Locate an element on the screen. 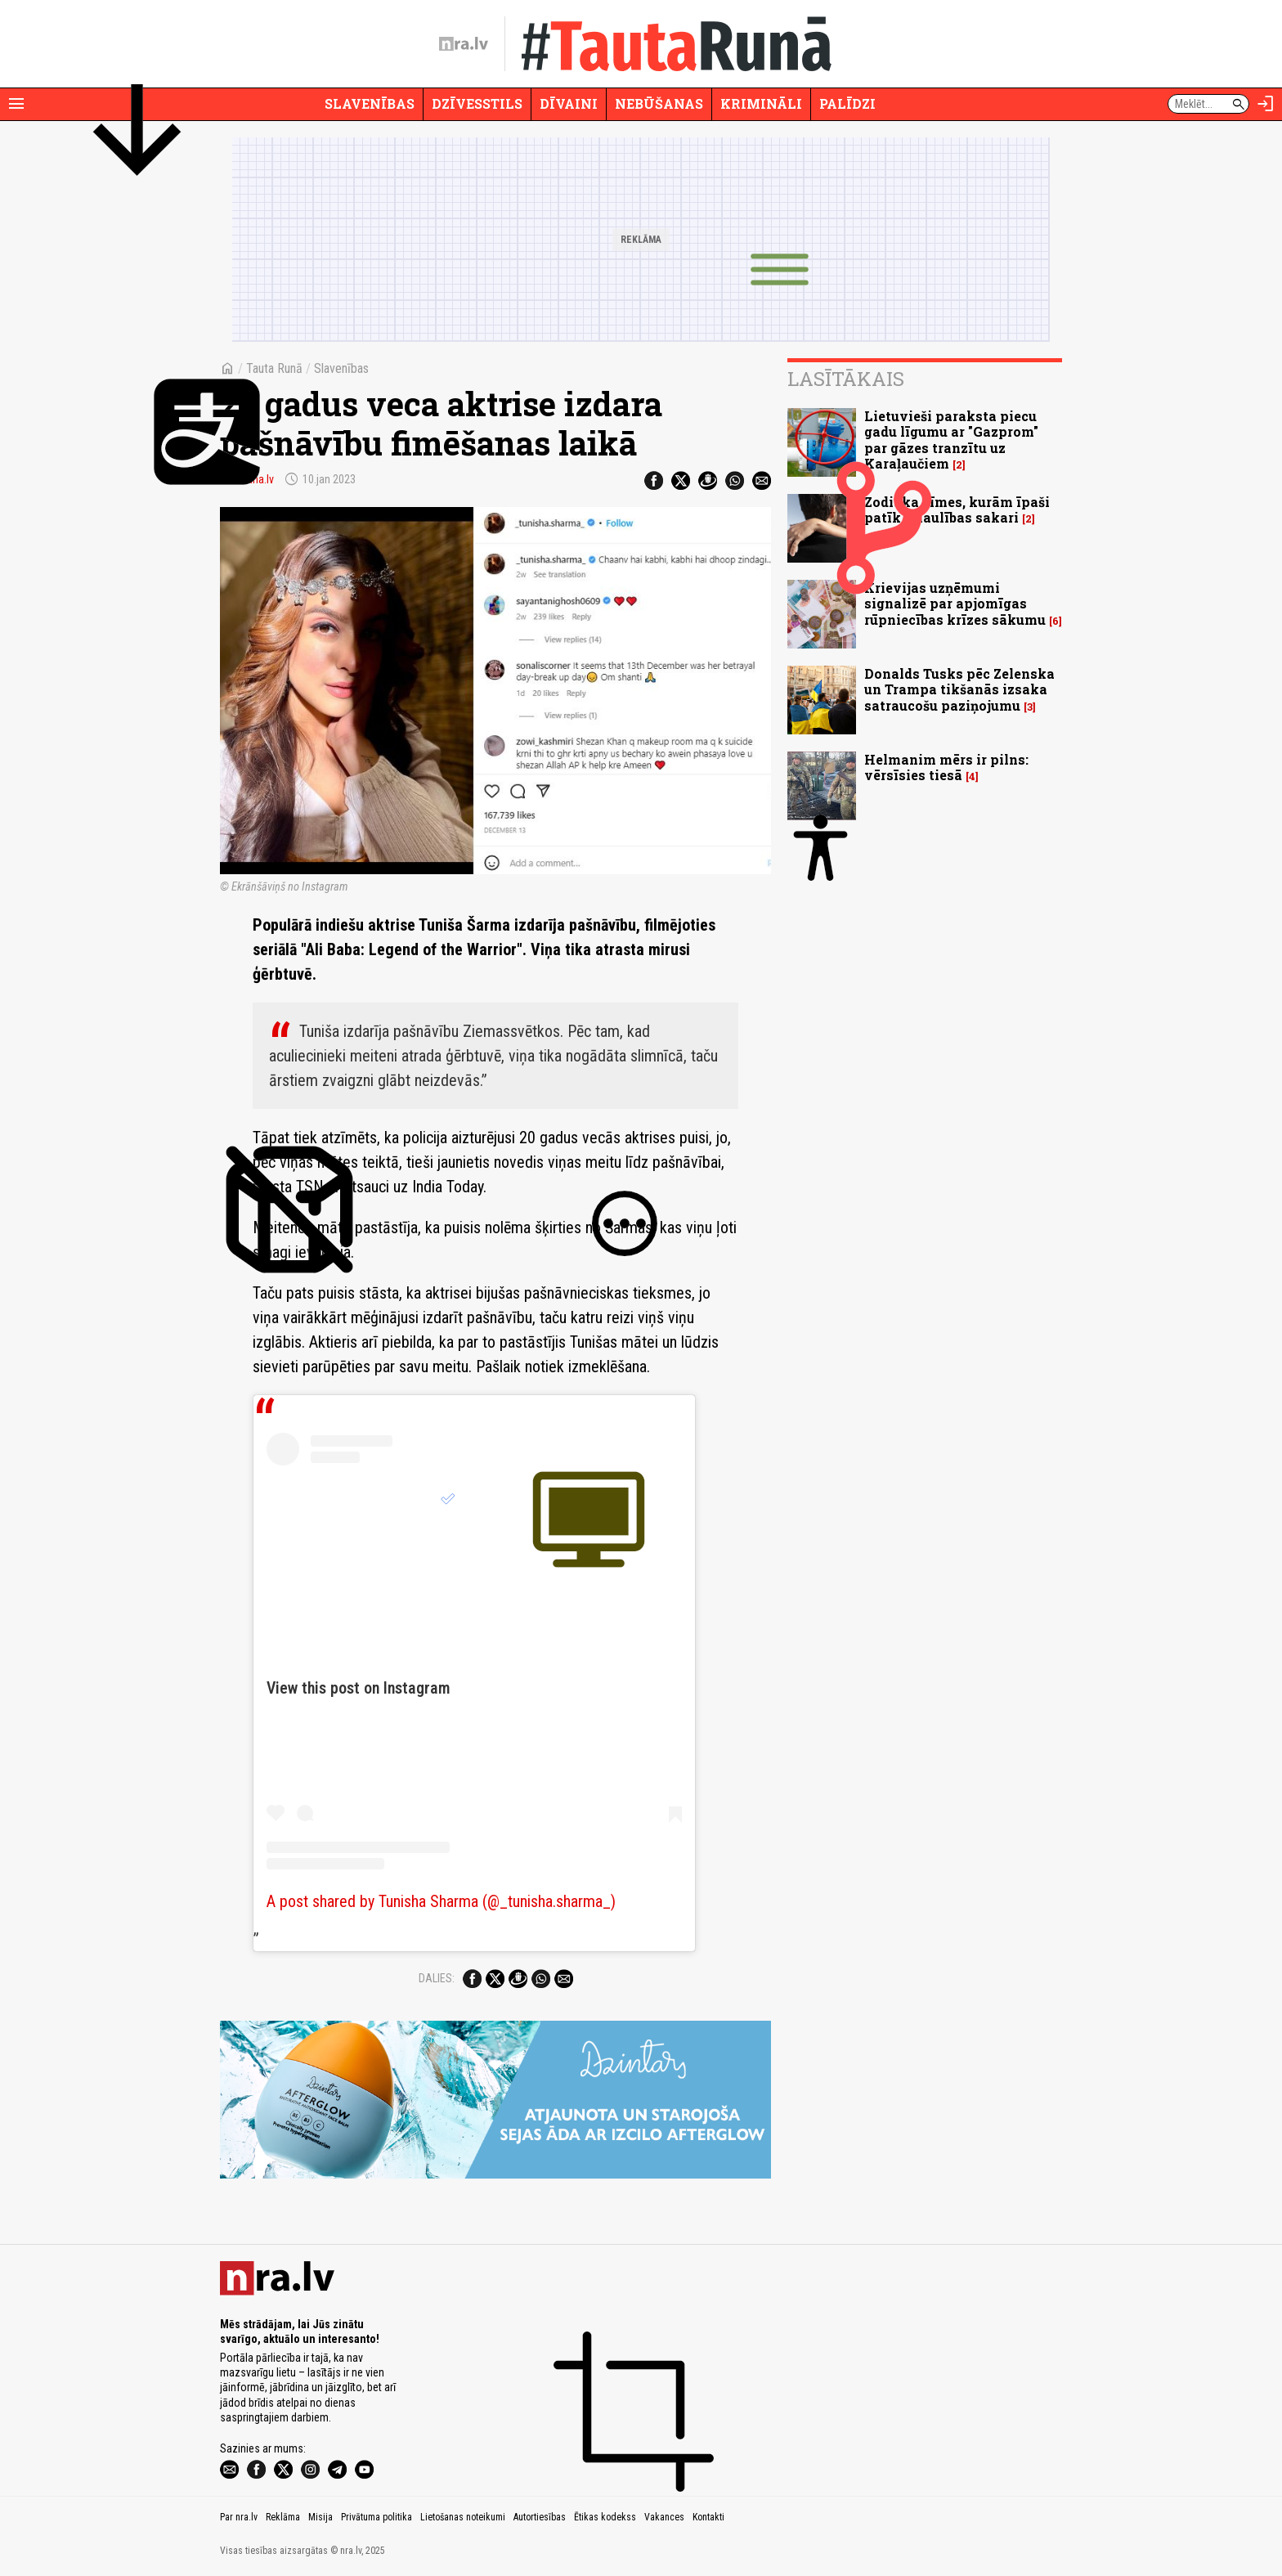 This screenshot has height=2576, width=1282. access accessibility settings is located at coordinates (820, 847).